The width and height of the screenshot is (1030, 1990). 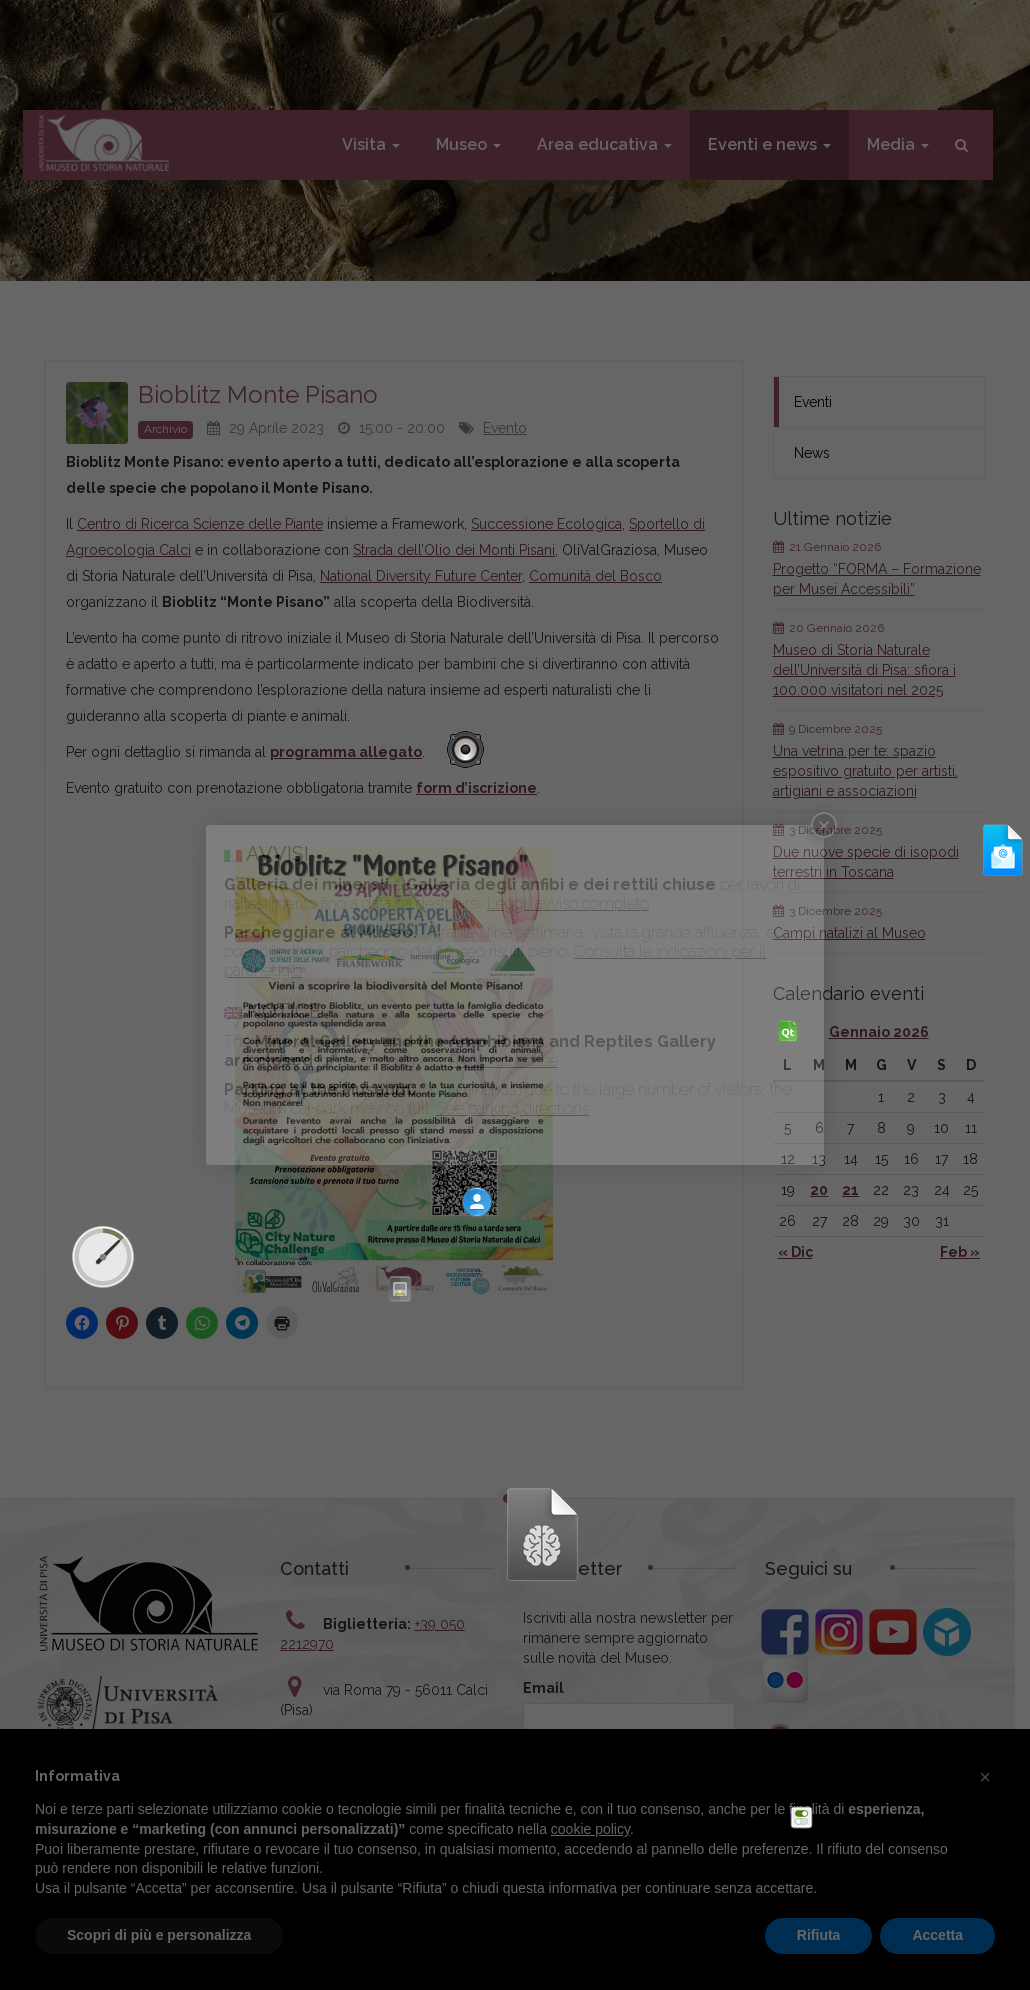 What do you see at coordinates (1003, 851) in the screenshot?
I see `an email message file or .eml attachment` at bounding box center [1003, 851].